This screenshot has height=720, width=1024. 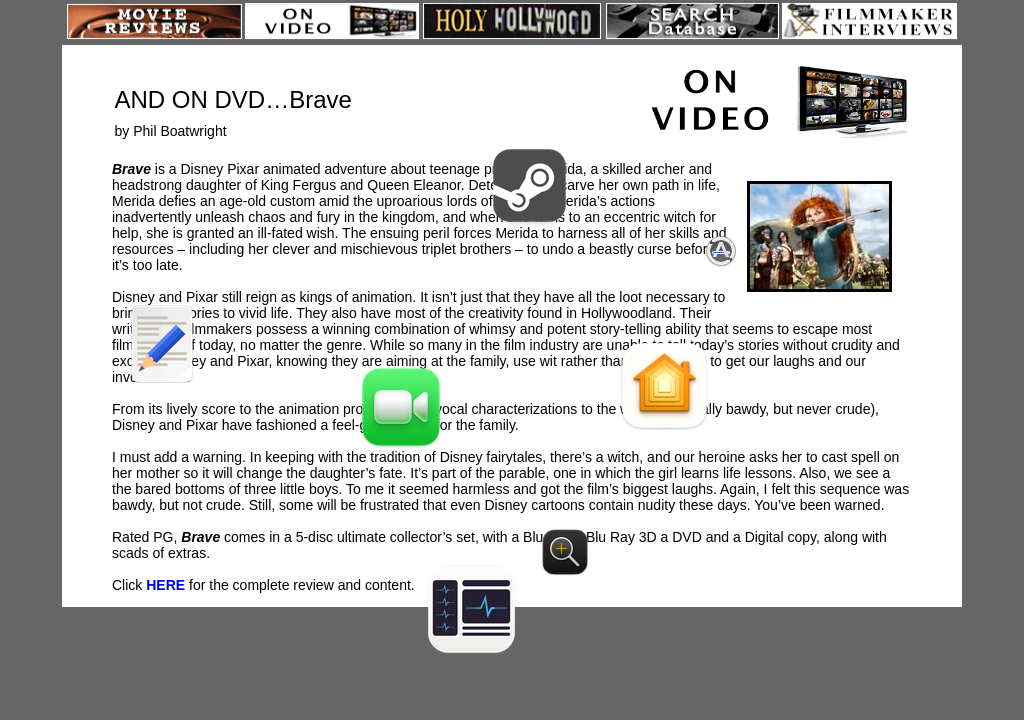 What do you see at coordinates (401, 407) in the screenshot?
I see `open FaceTime to start a video call` at bounding box center [401, 407].